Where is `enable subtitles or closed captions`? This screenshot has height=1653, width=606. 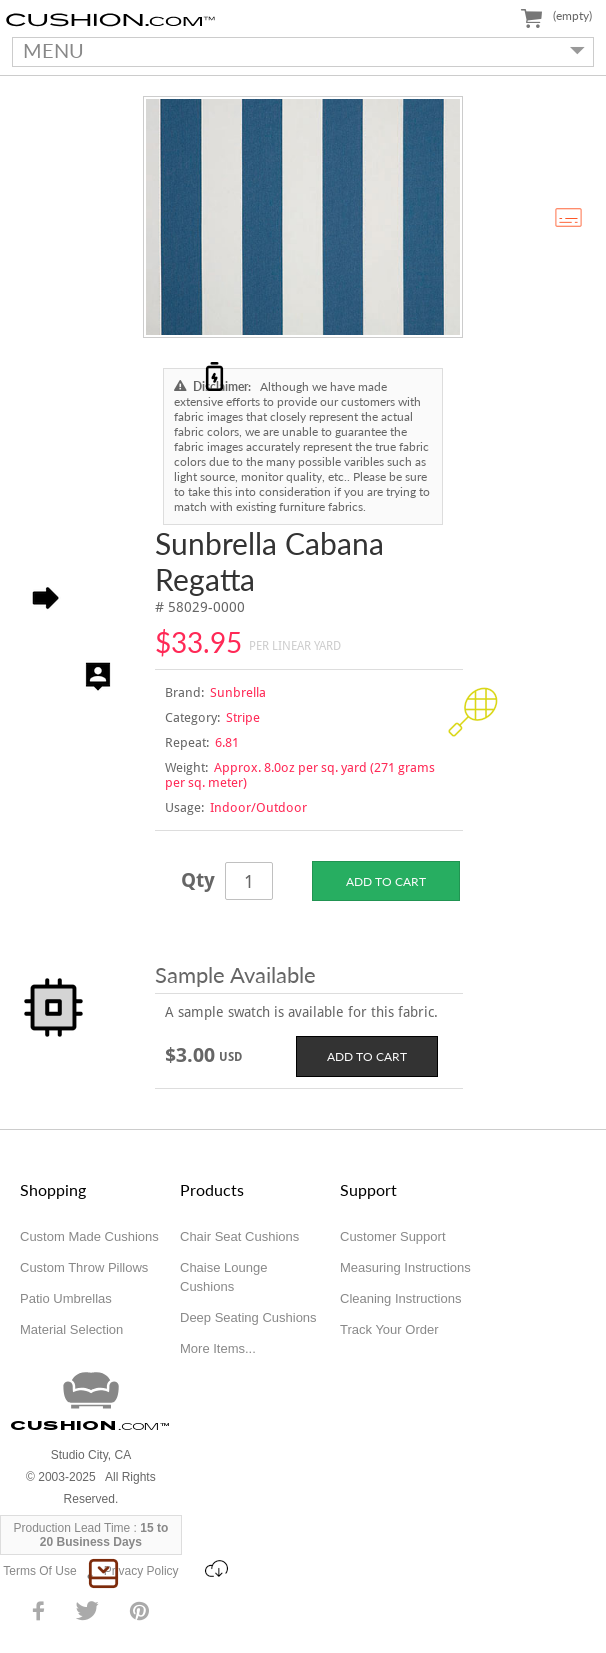
enable subtitles or closed captions is located at coordinates (568, 217).